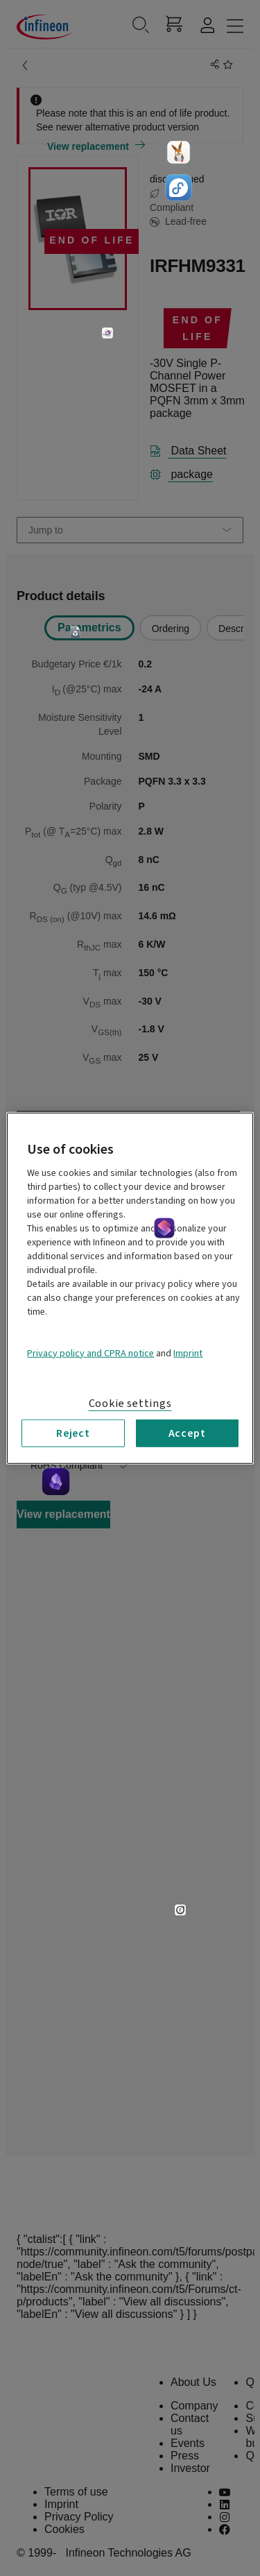 This screenshot has width=260, height=2576. I want to click on a file marked for deletion, so click(75, 632).